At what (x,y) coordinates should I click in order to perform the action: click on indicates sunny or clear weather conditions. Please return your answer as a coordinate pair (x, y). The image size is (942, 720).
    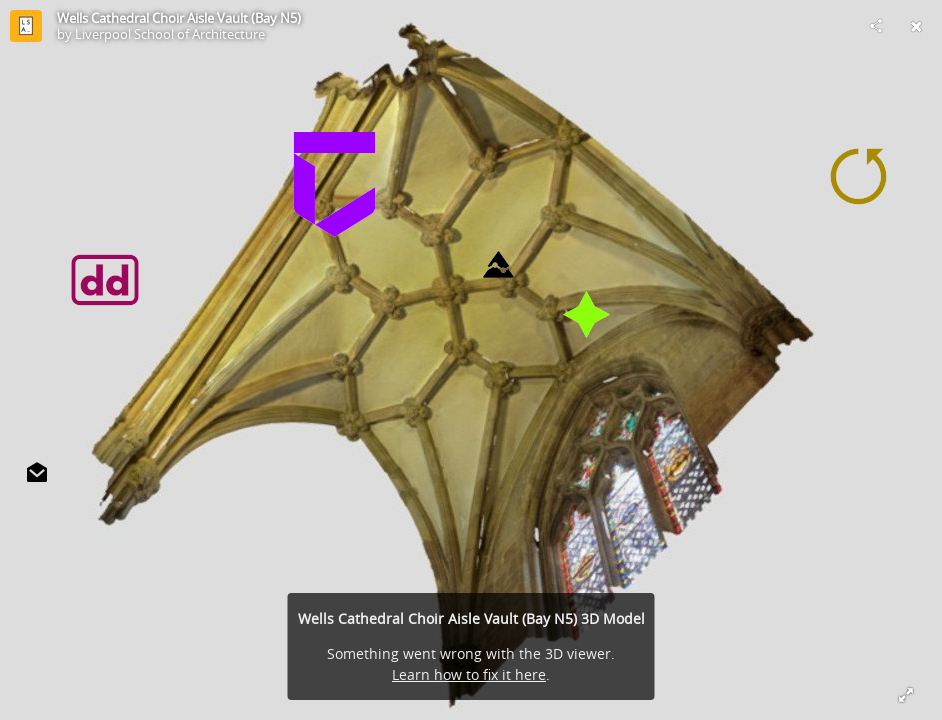
    Looking at the image, I should click on (586, 314).